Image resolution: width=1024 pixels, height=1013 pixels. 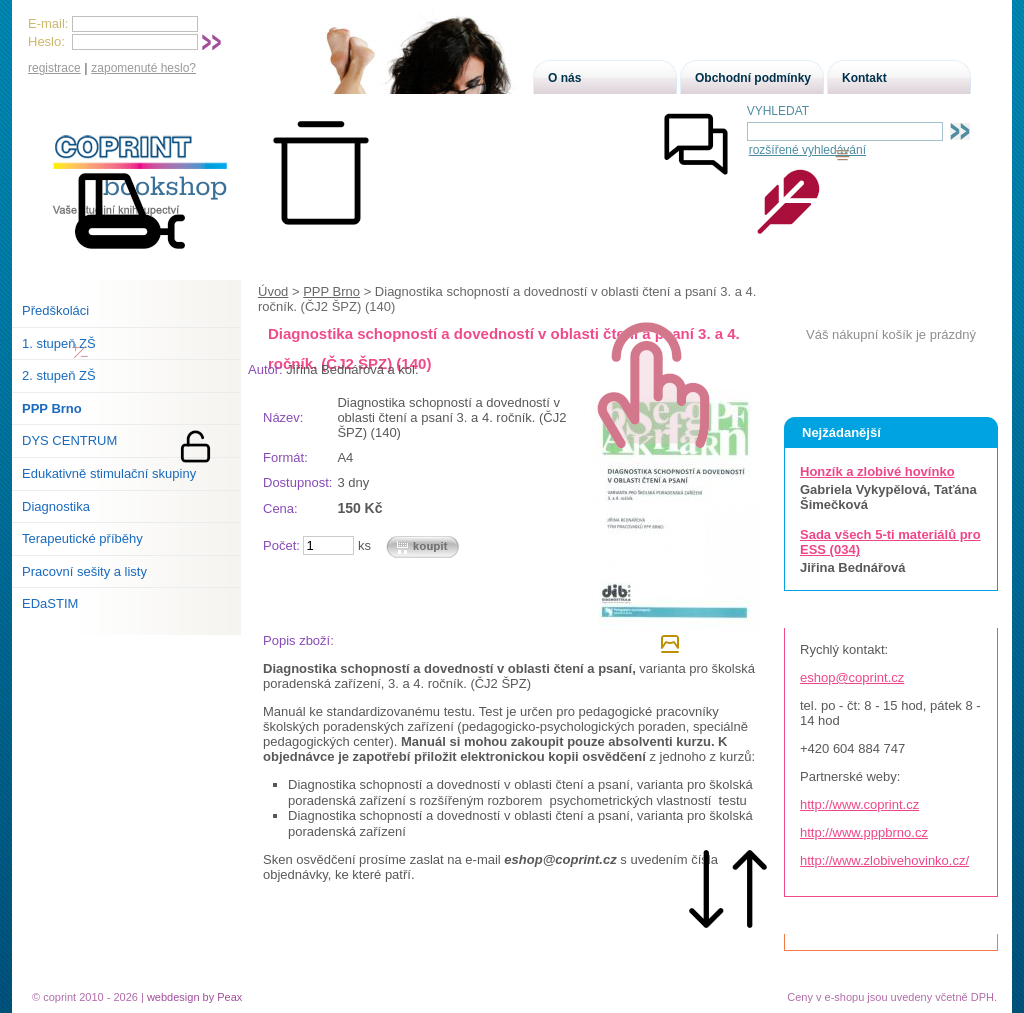 What do you see at coordinates (653, 387) in the screenshot?
I see `tap to interact with this element` at bounding box center [653, 387].